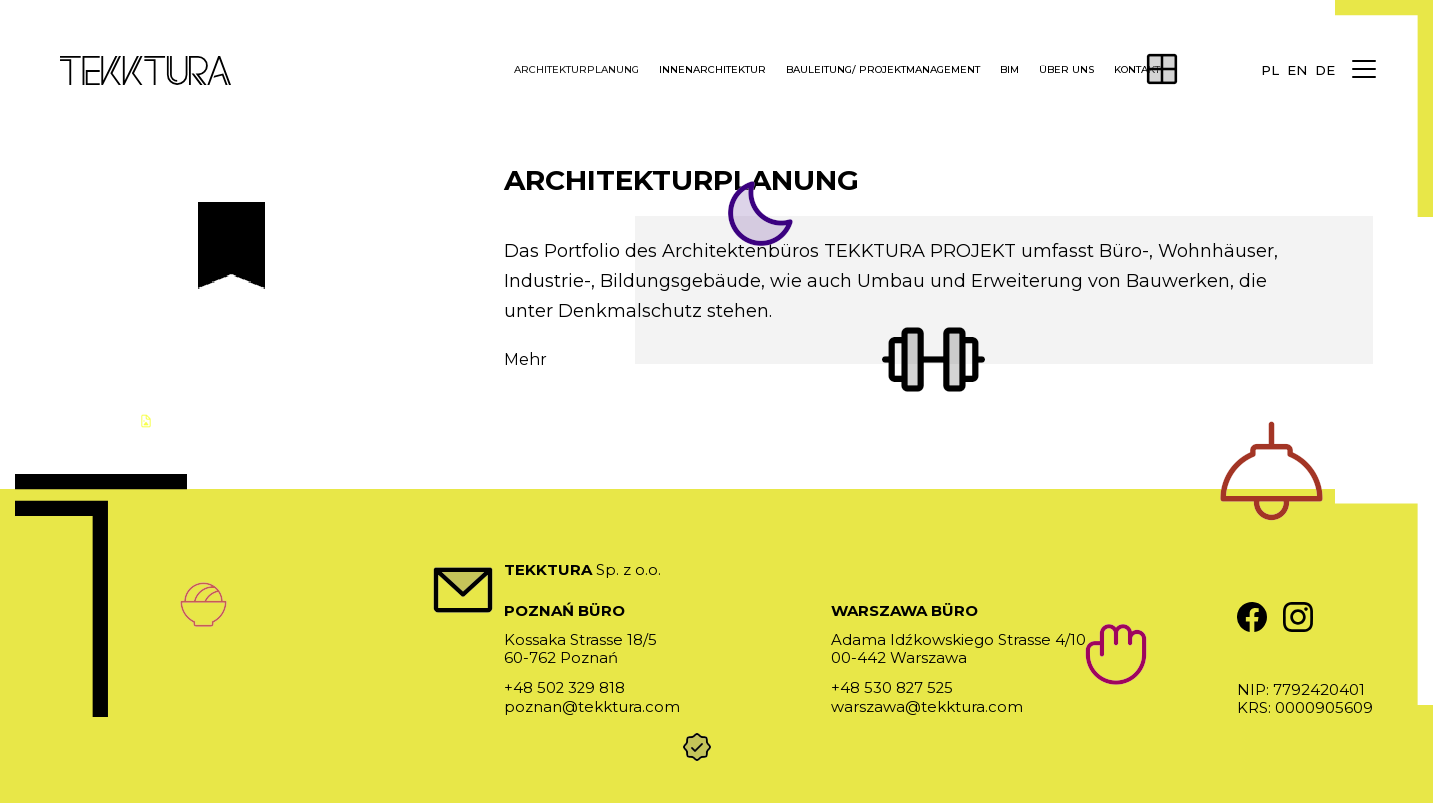  Describe the element at coordinates (146, 421) in the screenshot. I see `view image file` at that location.